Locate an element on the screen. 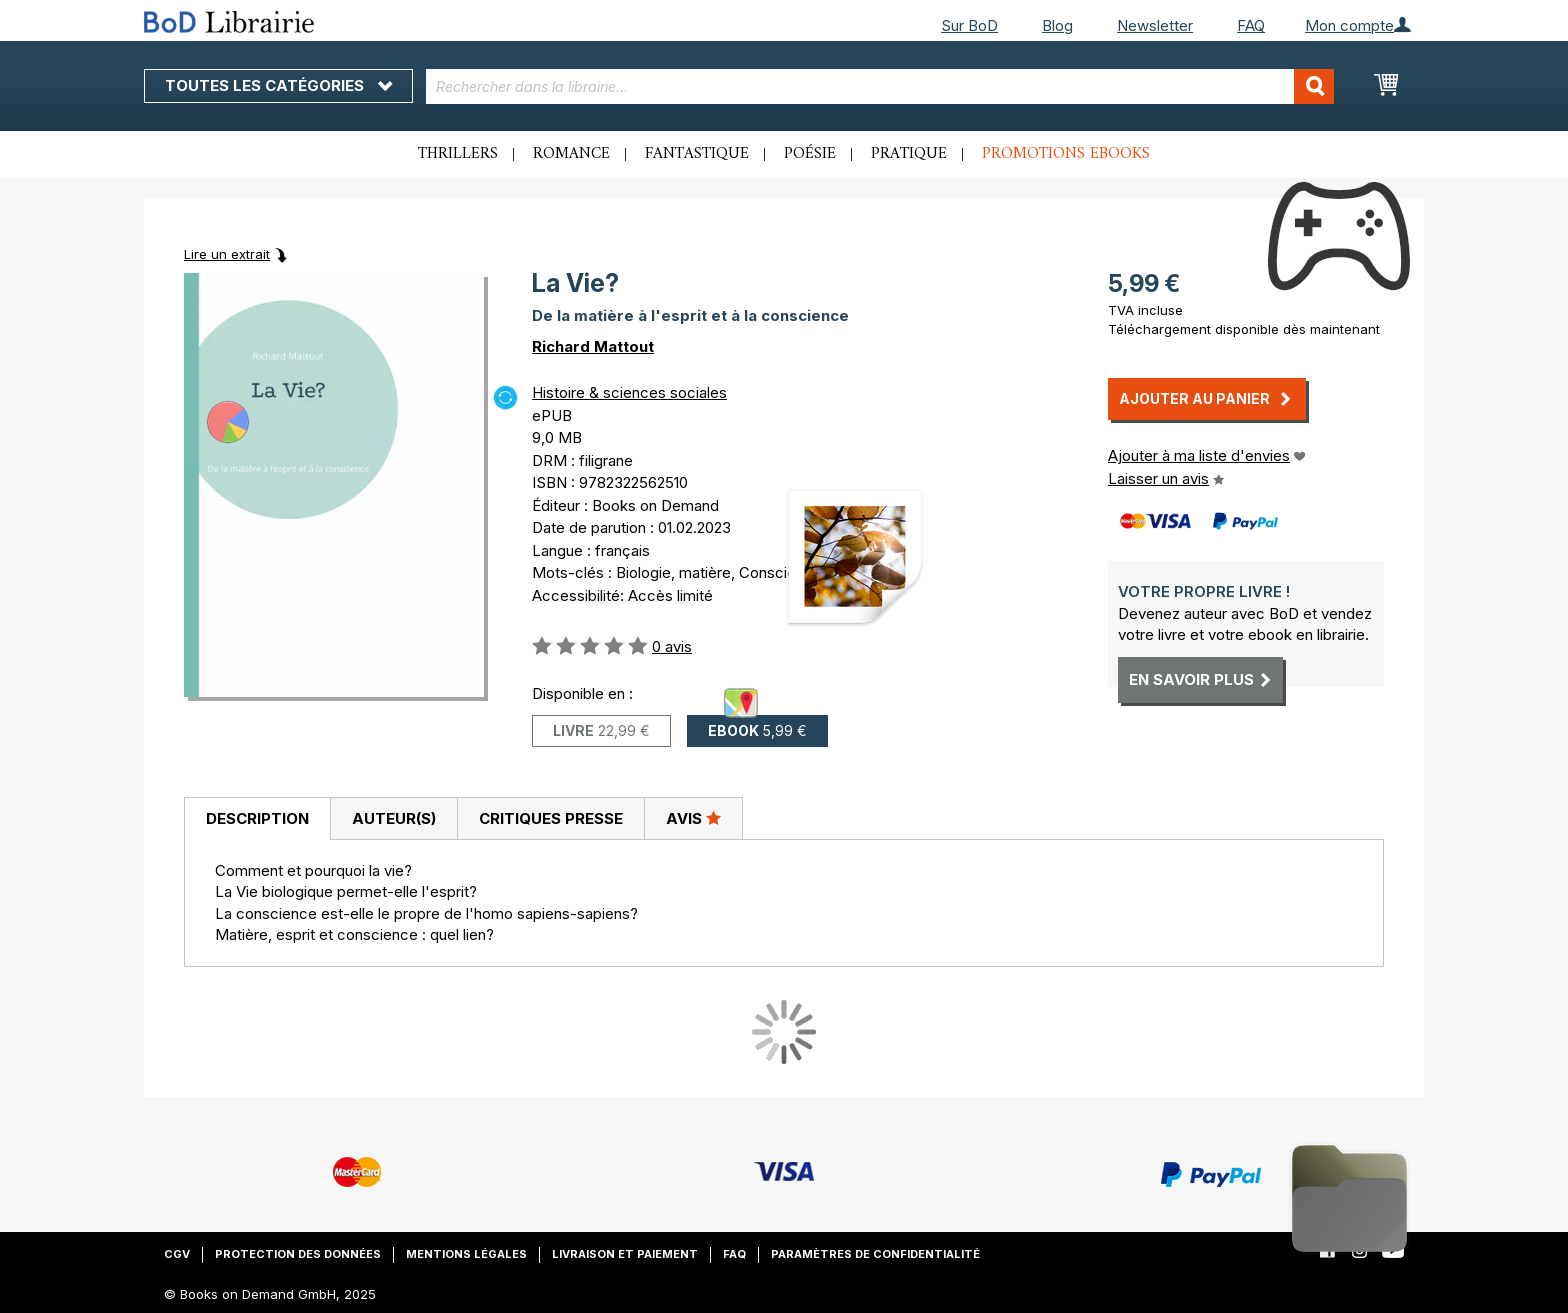 This screenshot has height=1313, width=1568. a picture clipping or image snippet is located at coordinates (855, 560).